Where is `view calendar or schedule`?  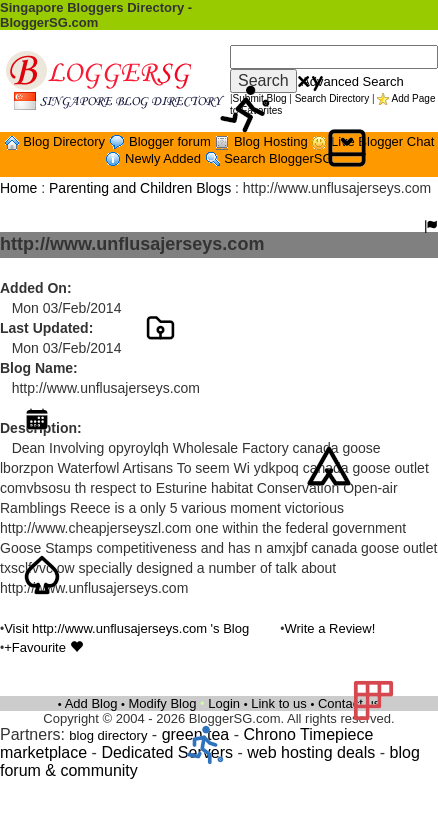 view calendar or schedule is located at coordinates (37, 419).